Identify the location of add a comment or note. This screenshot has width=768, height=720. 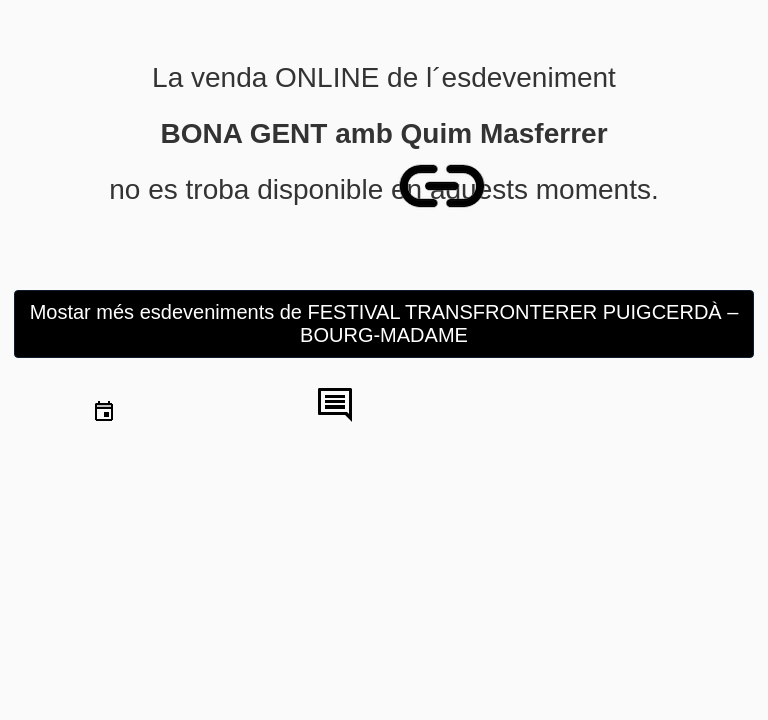
(335, 405).